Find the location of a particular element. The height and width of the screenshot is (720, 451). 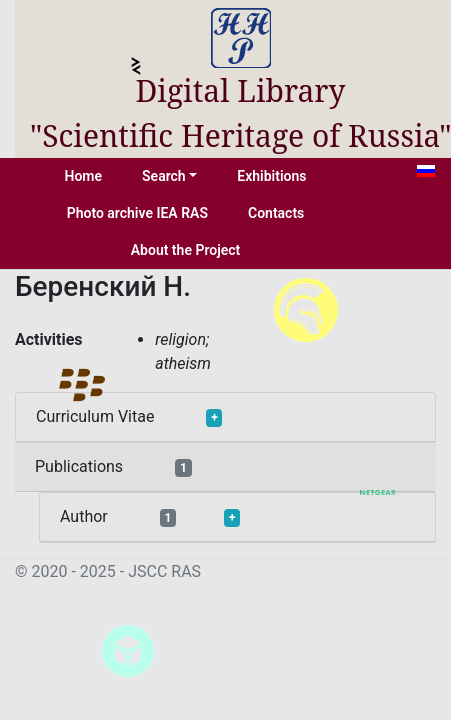

playcanvas game engine logo is located at coordinates (136, 66).